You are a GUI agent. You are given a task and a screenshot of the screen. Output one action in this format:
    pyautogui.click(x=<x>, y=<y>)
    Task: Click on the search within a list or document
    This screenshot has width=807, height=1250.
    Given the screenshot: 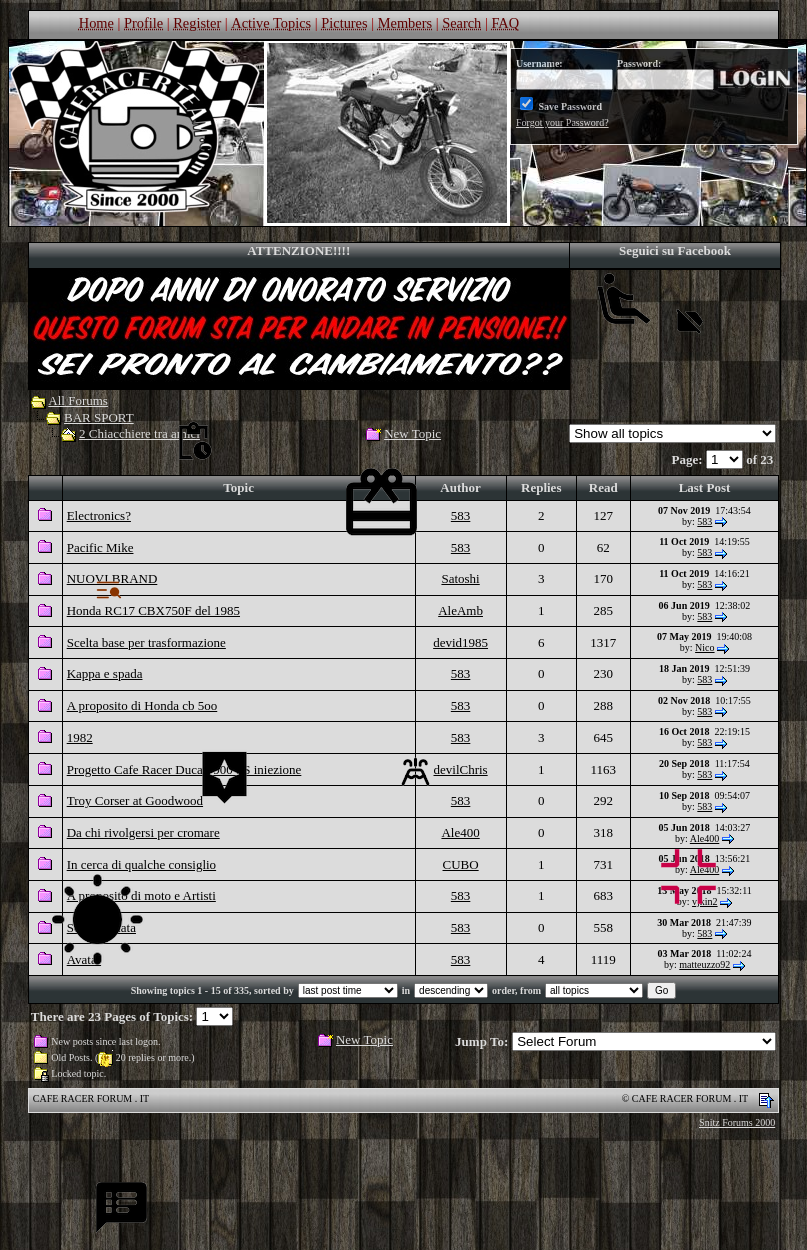 What is the action you would take?
    pyautogui.click(x=108, y=590)
    